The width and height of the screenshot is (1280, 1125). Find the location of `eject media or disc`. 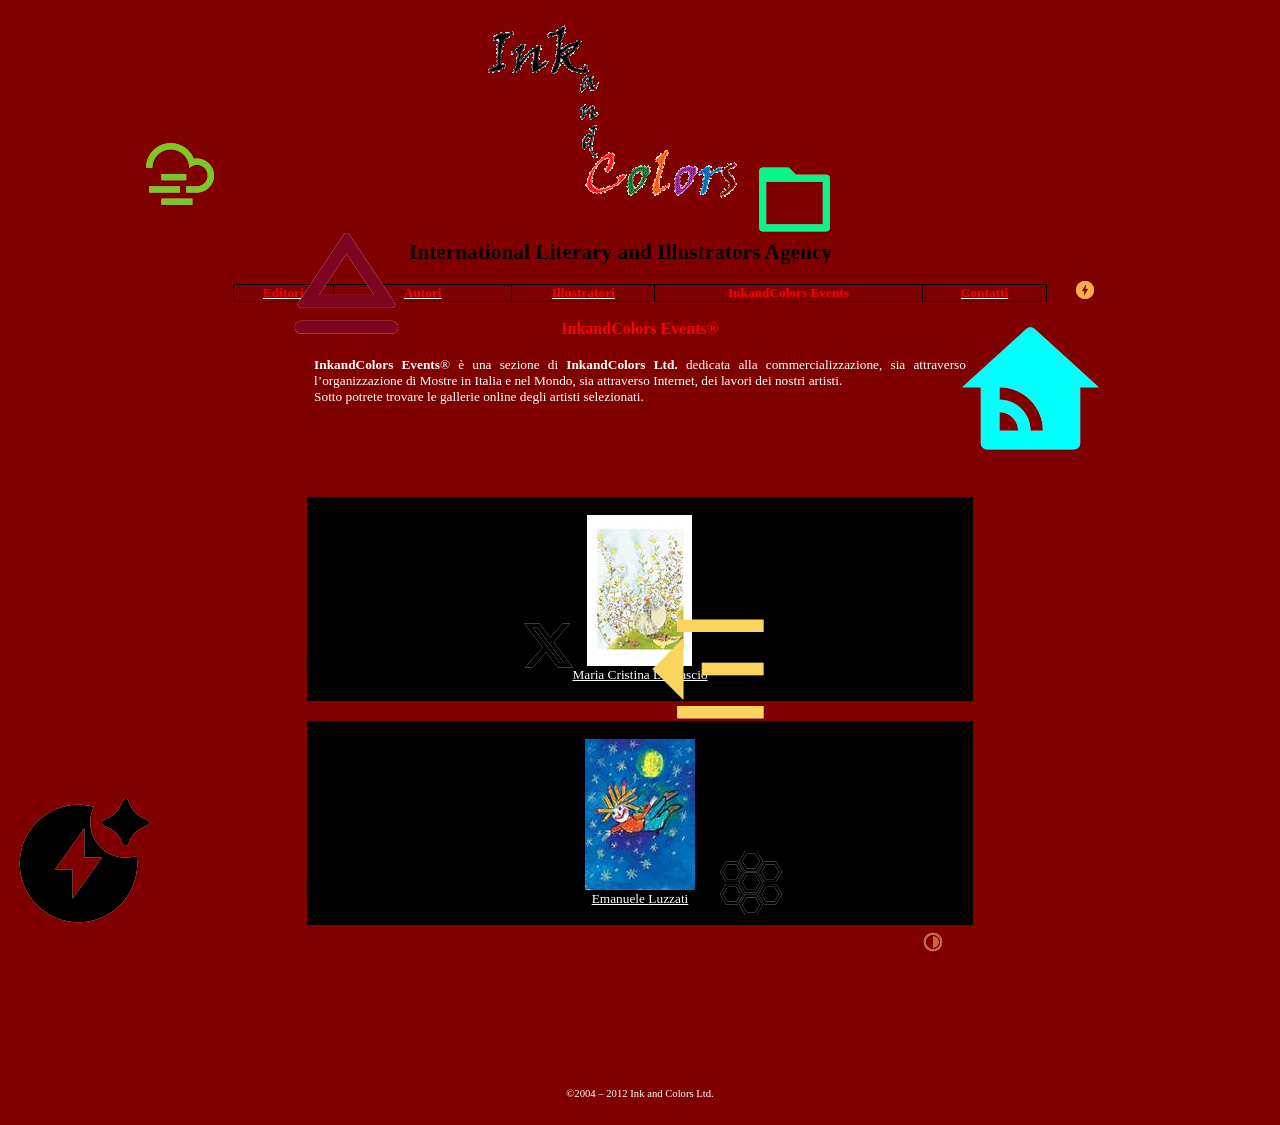

eject media or disc is located at coordinates (346, 288).